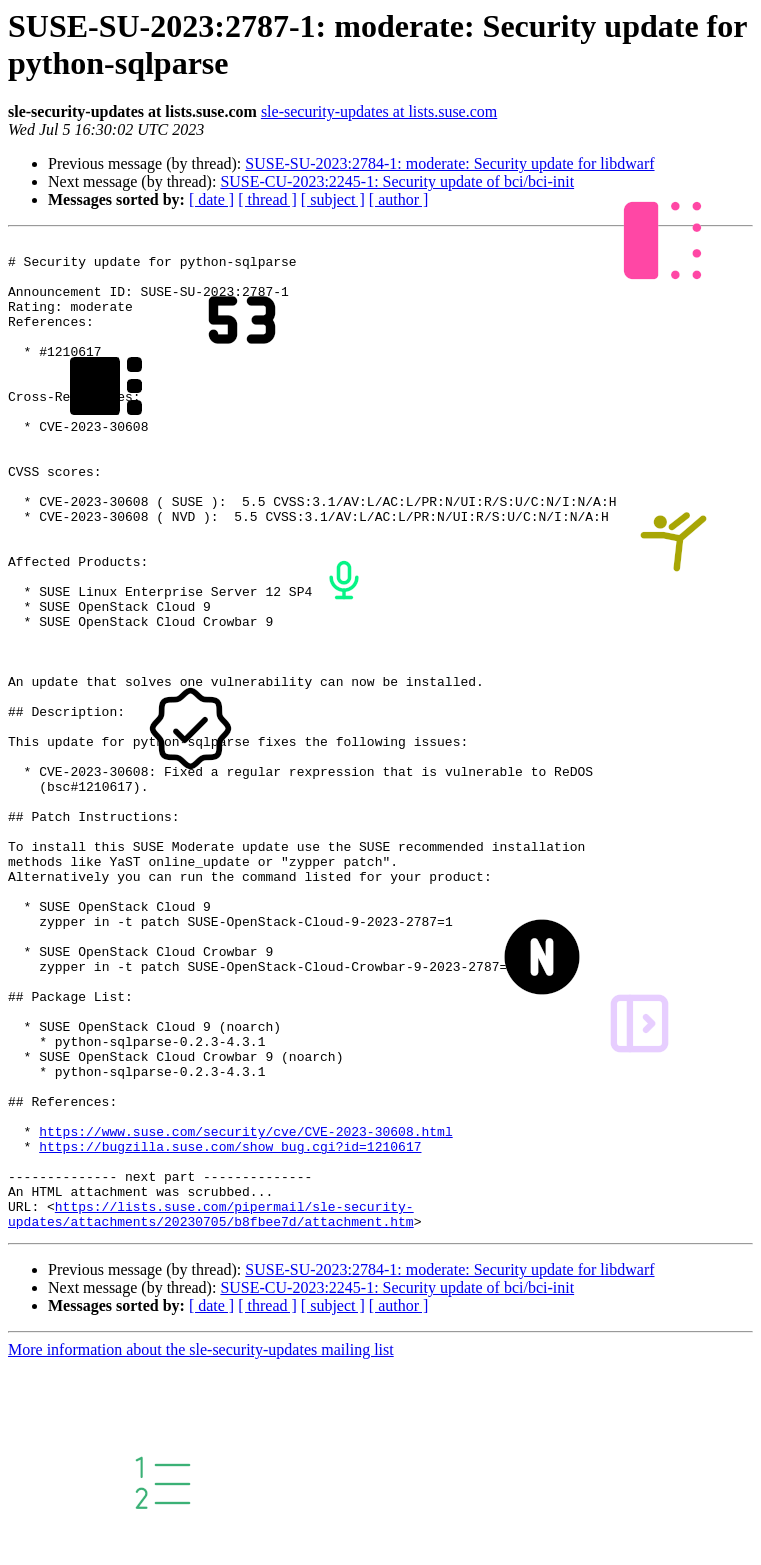  I want to click on create a numbered list, so click(163, 1484).